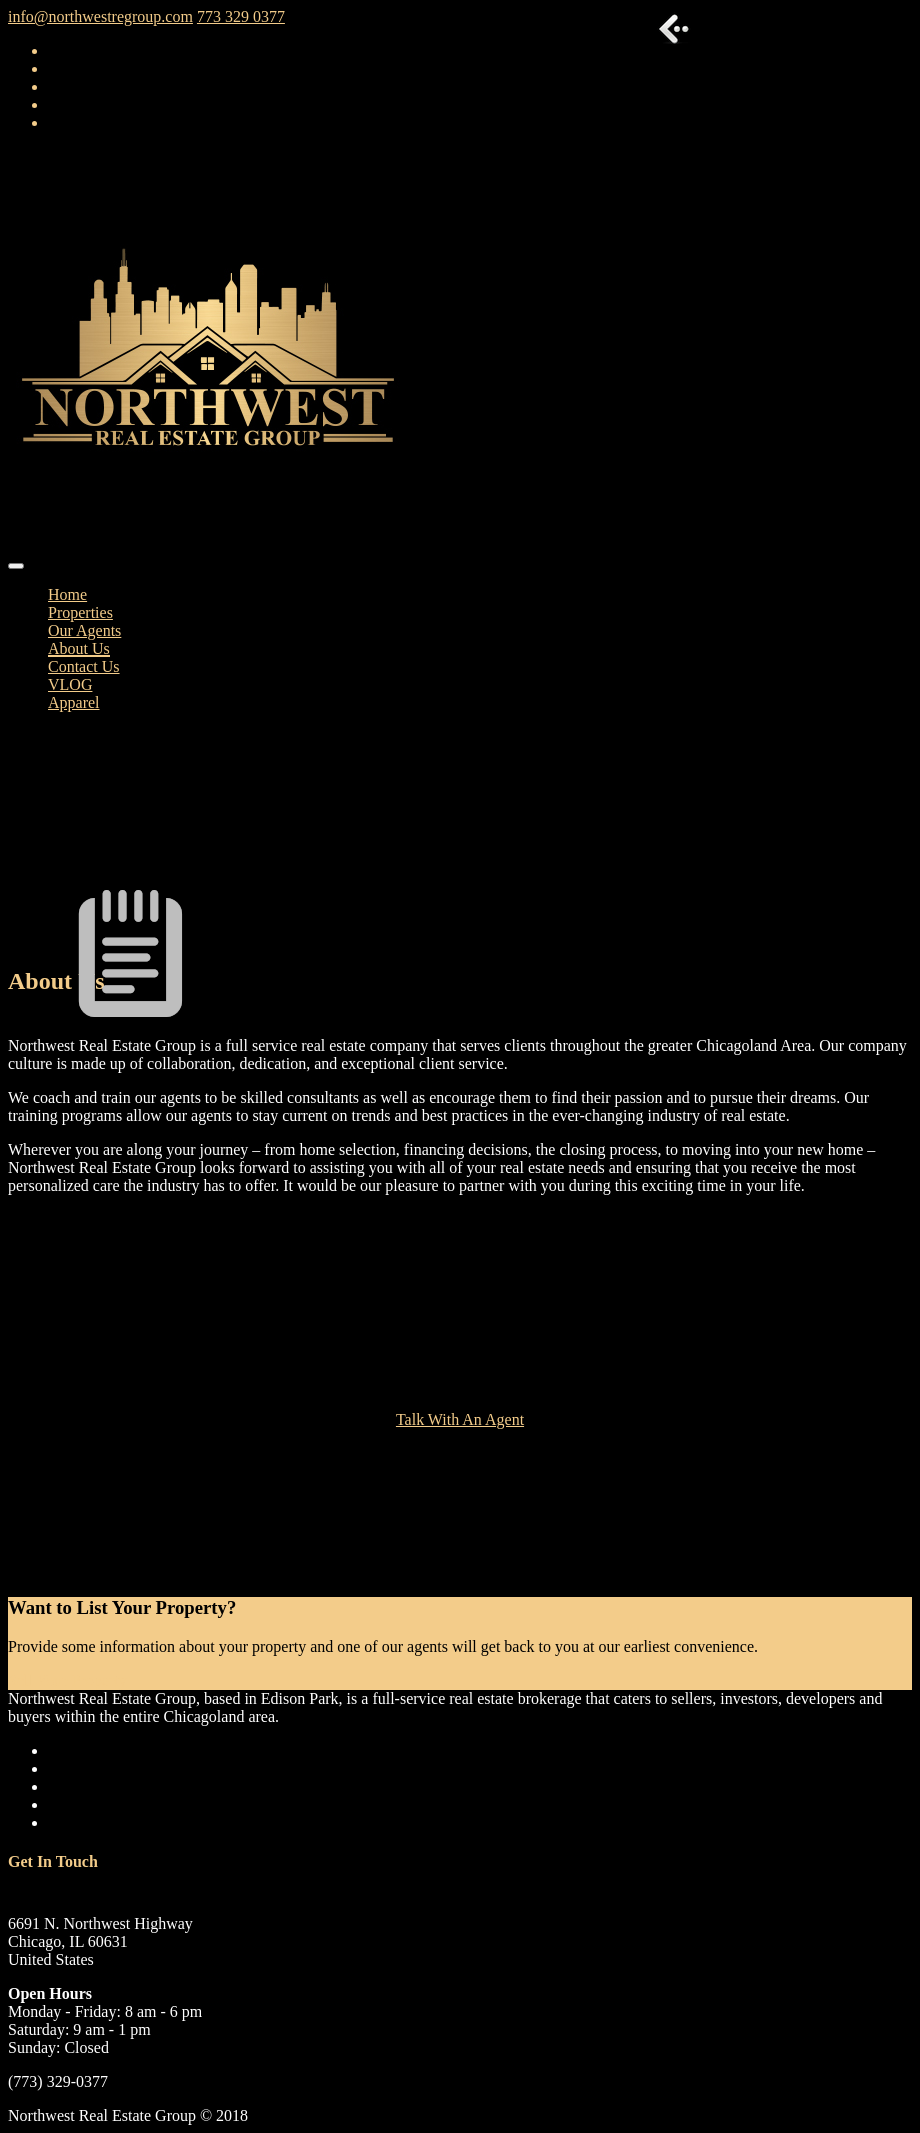 The image size is (920, 2133). I want to click on go back to the previous screen, so click(674, 29).